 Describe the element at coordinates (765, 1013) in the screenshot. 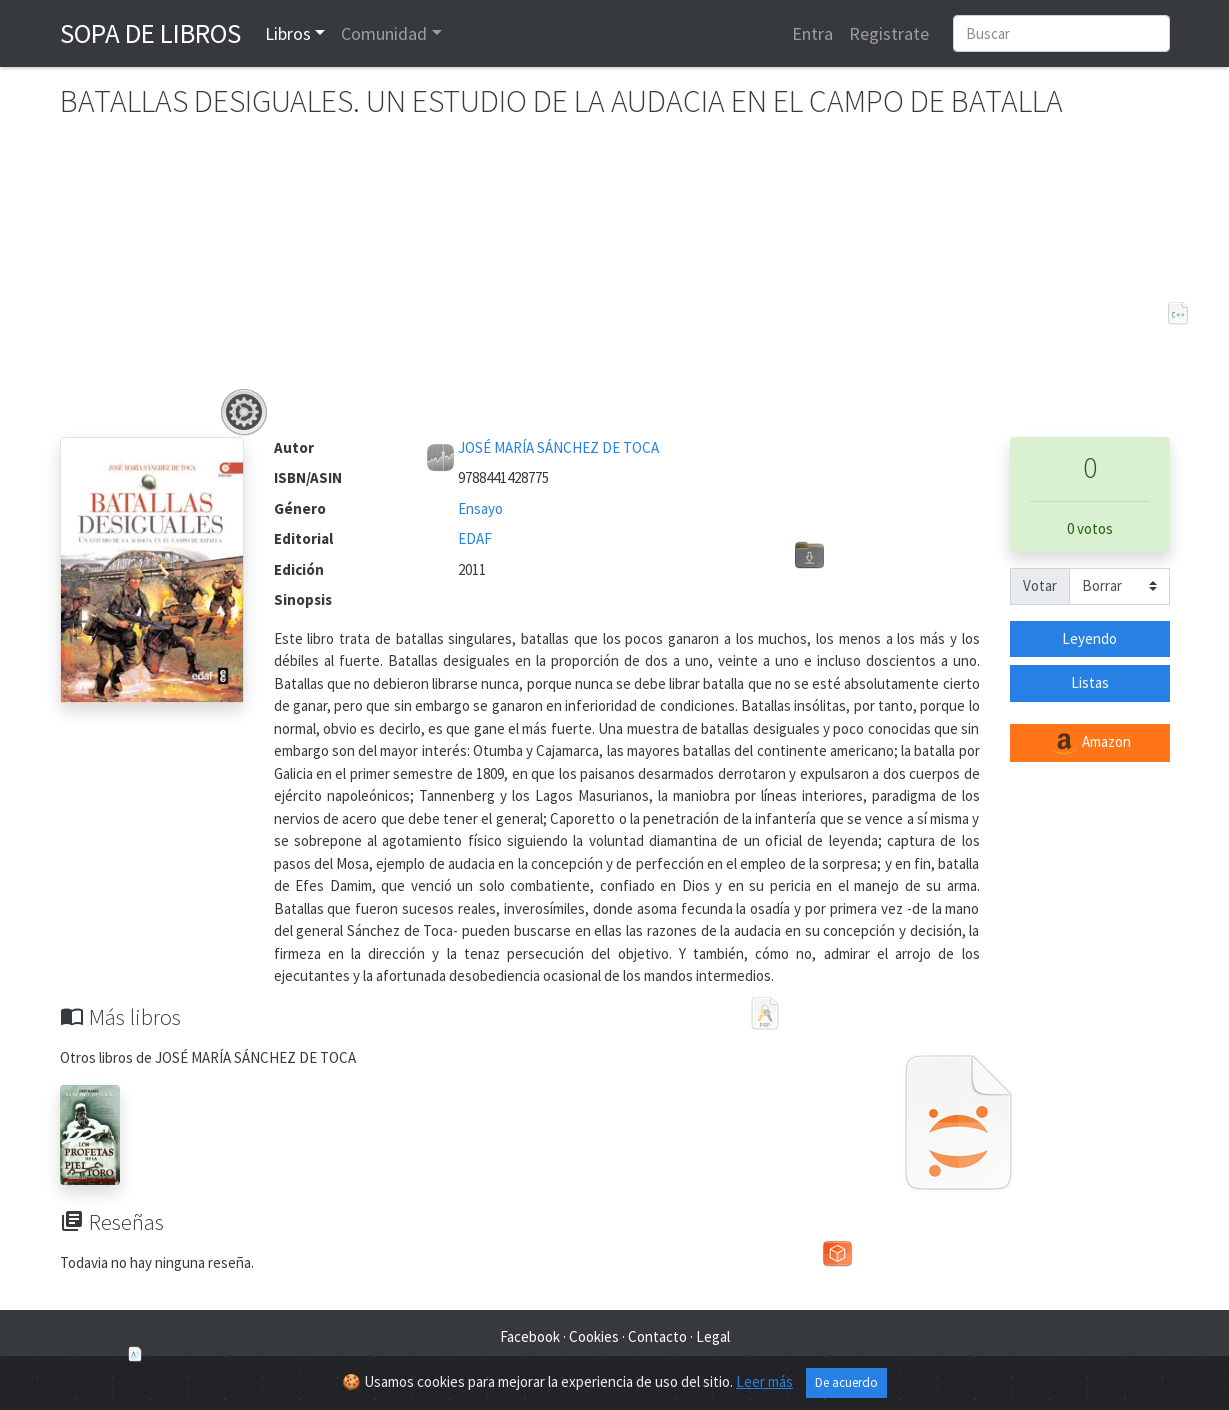

I see `a PGP encryption key file` at that location.